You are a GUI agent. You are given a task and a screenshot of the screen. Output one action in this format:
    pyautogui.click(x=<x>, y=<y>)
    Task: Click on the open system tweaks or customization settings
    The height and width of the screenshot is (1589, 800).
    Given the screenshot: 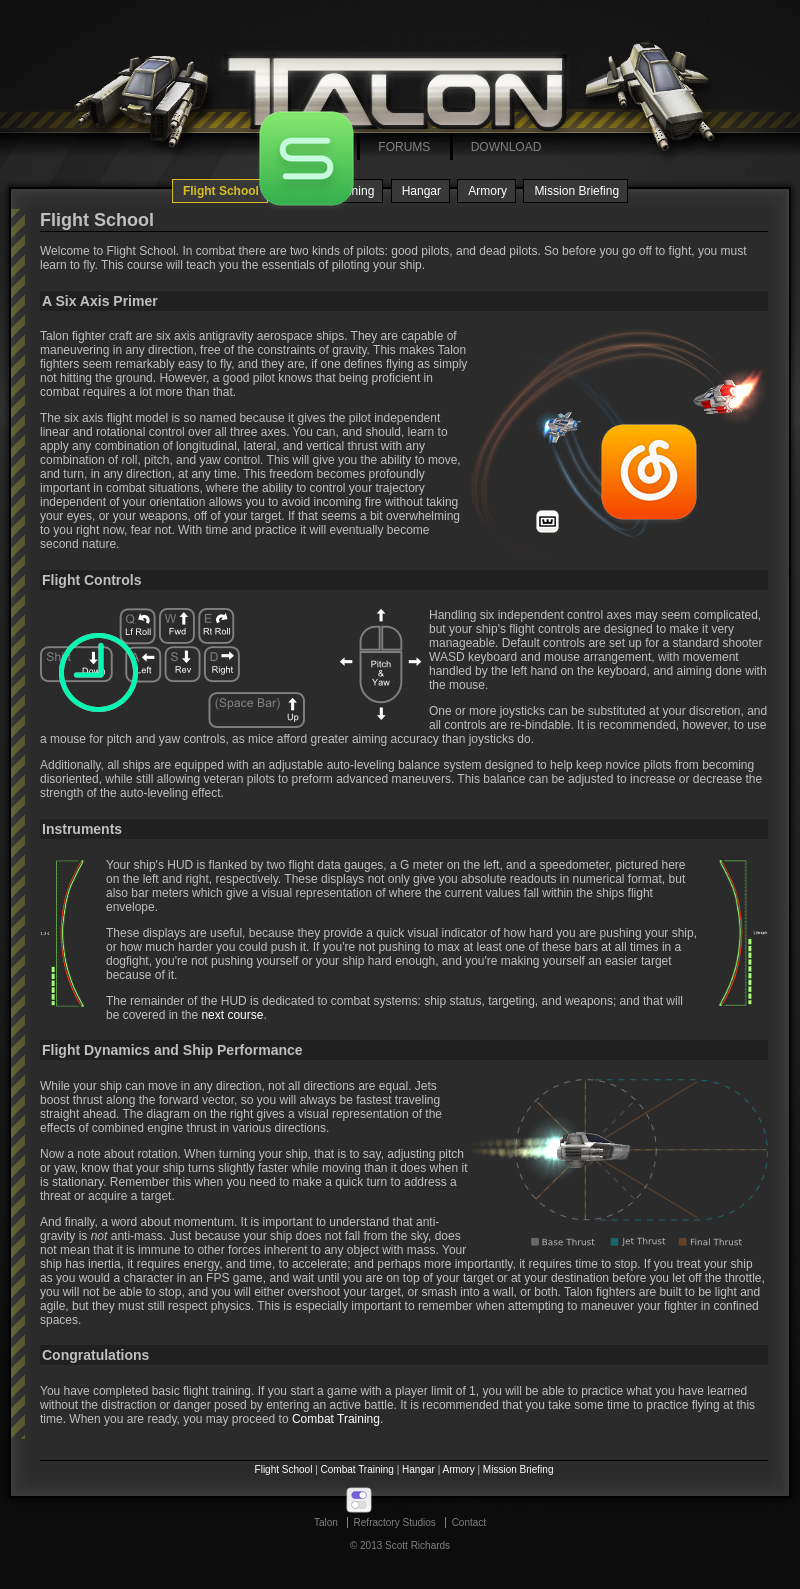 What is the action you would take?
    pyautogui.click(x=359, y=1500)
    